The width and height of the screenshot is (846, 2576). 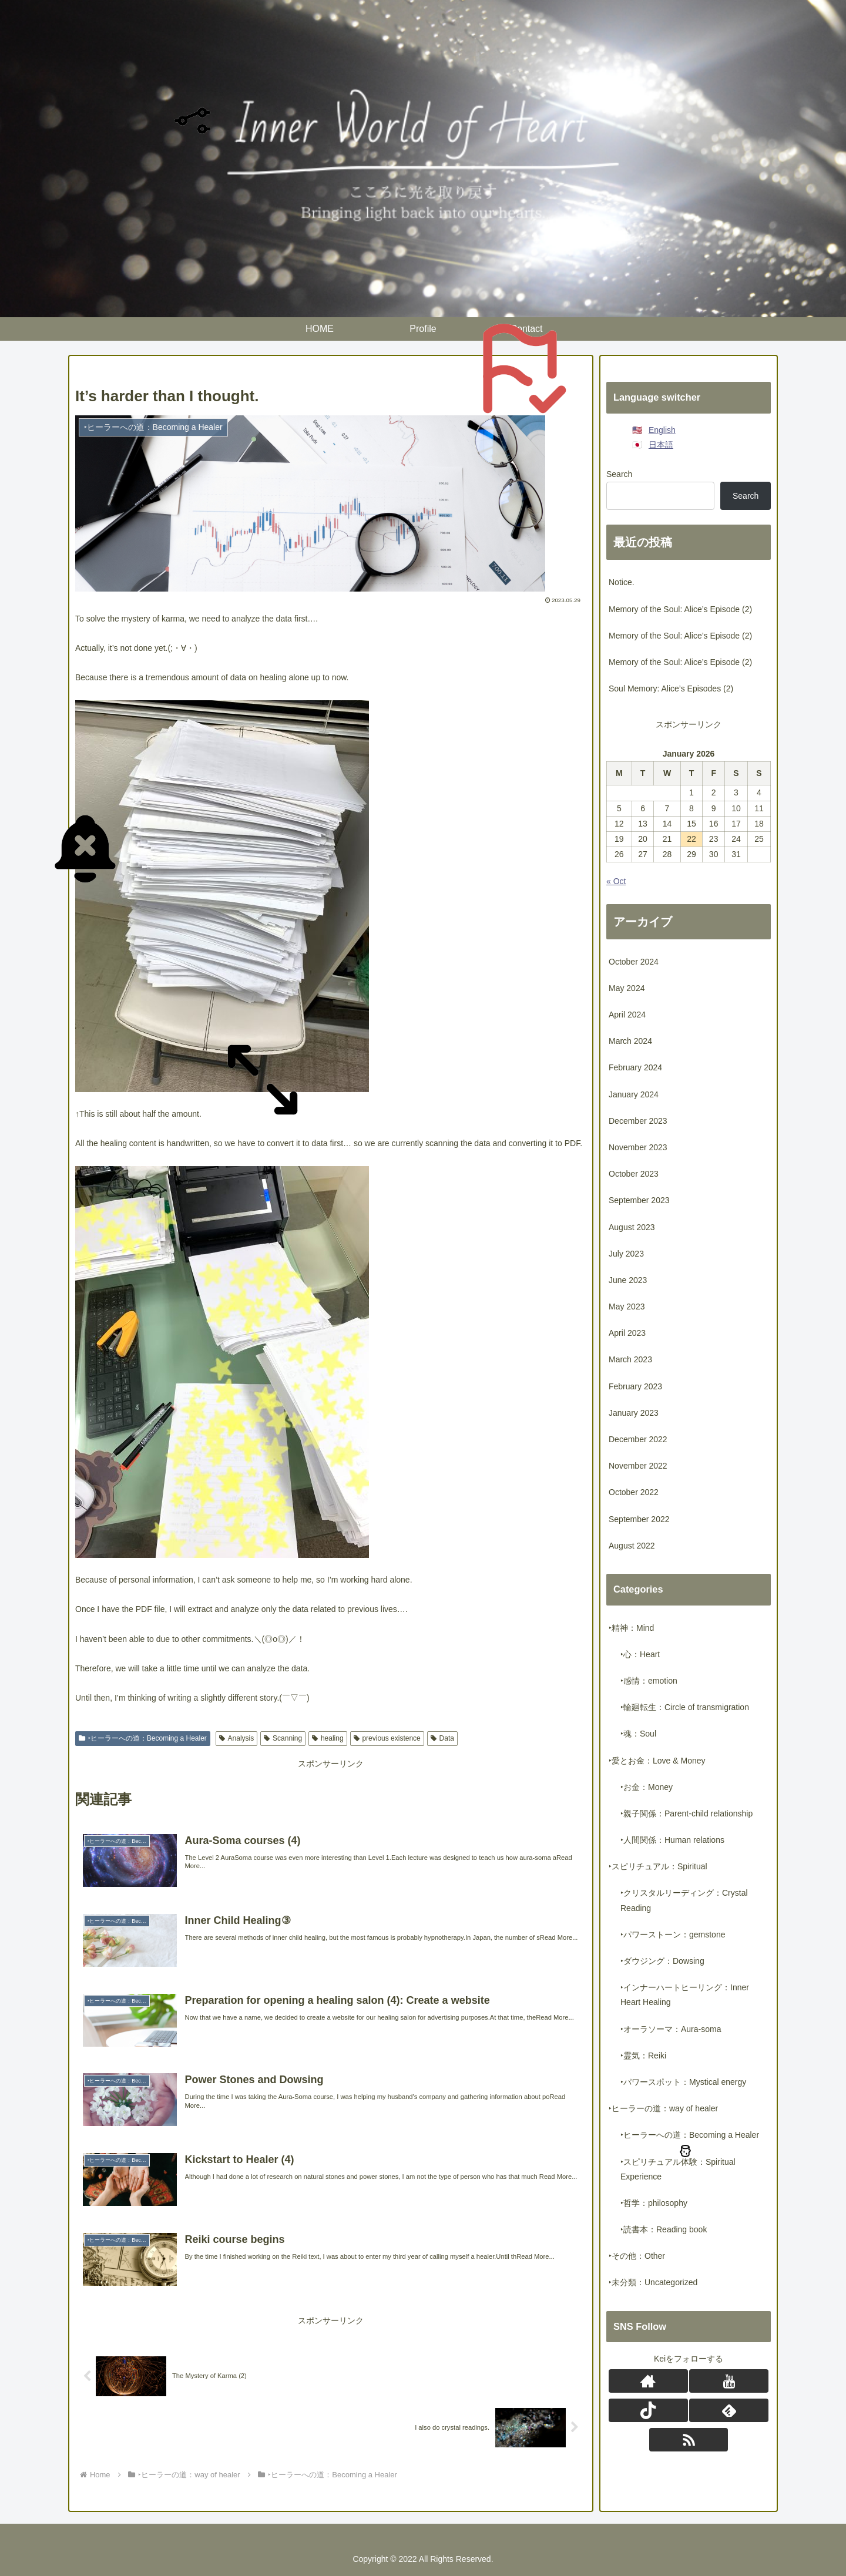 What do you see at coordinates (685, 2151) in the screenshot?
I see `view wood or lumber materials` at bounding box center [685, 2151].